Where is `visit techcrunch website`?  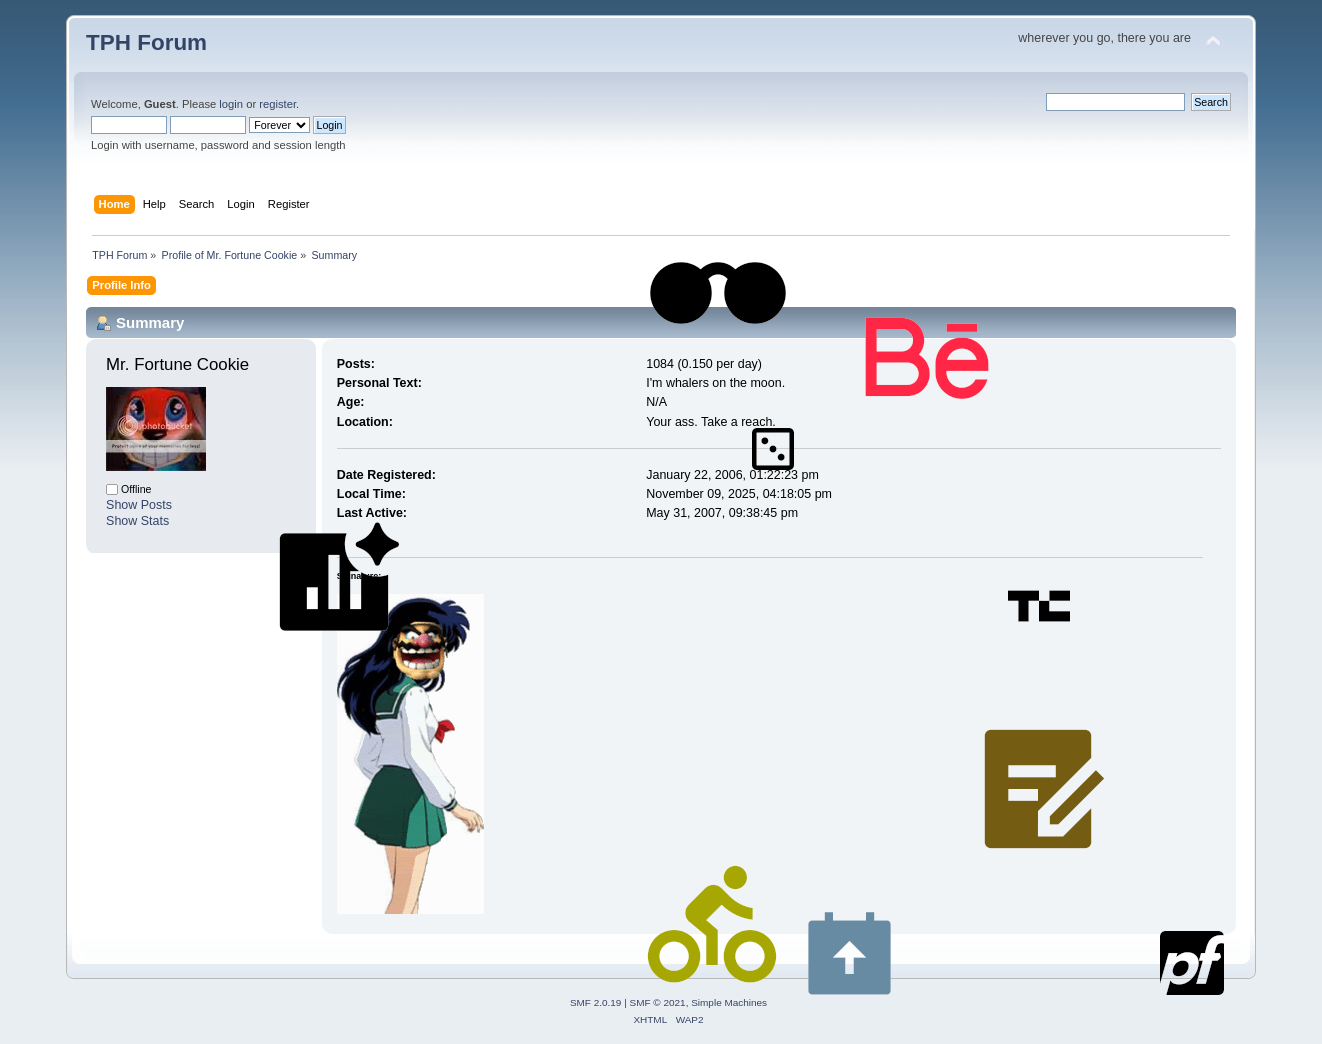 visit techcrunch website is located at coordinates (1039, 606).